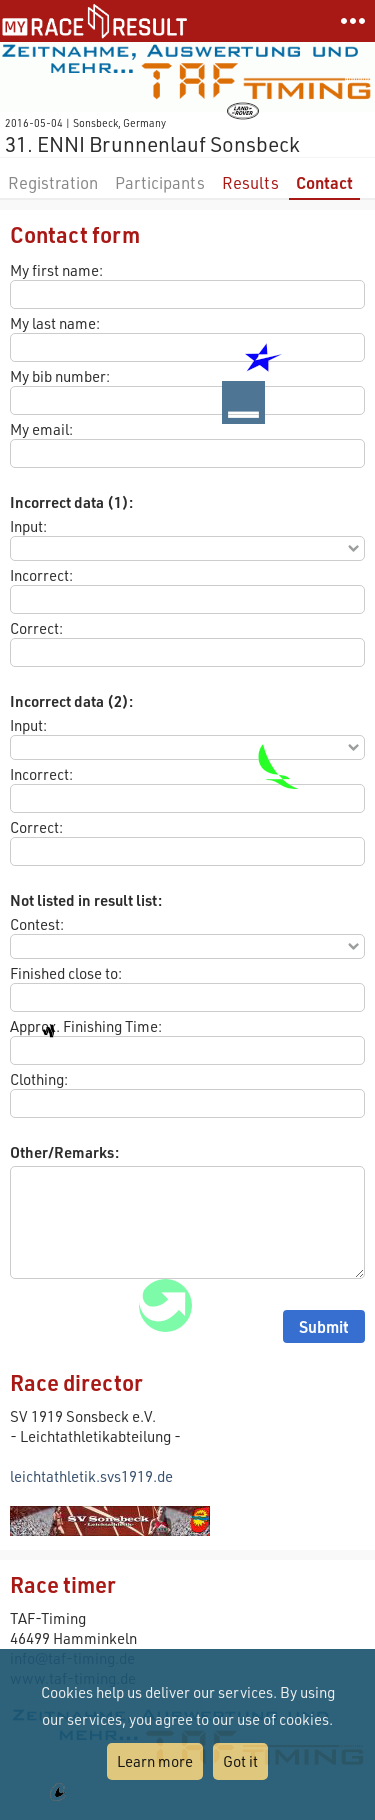  What do you see at coordinates (48, 1031) in the screenshot?
I see `access google wallet for payments` at bounding box center [48, 1031].